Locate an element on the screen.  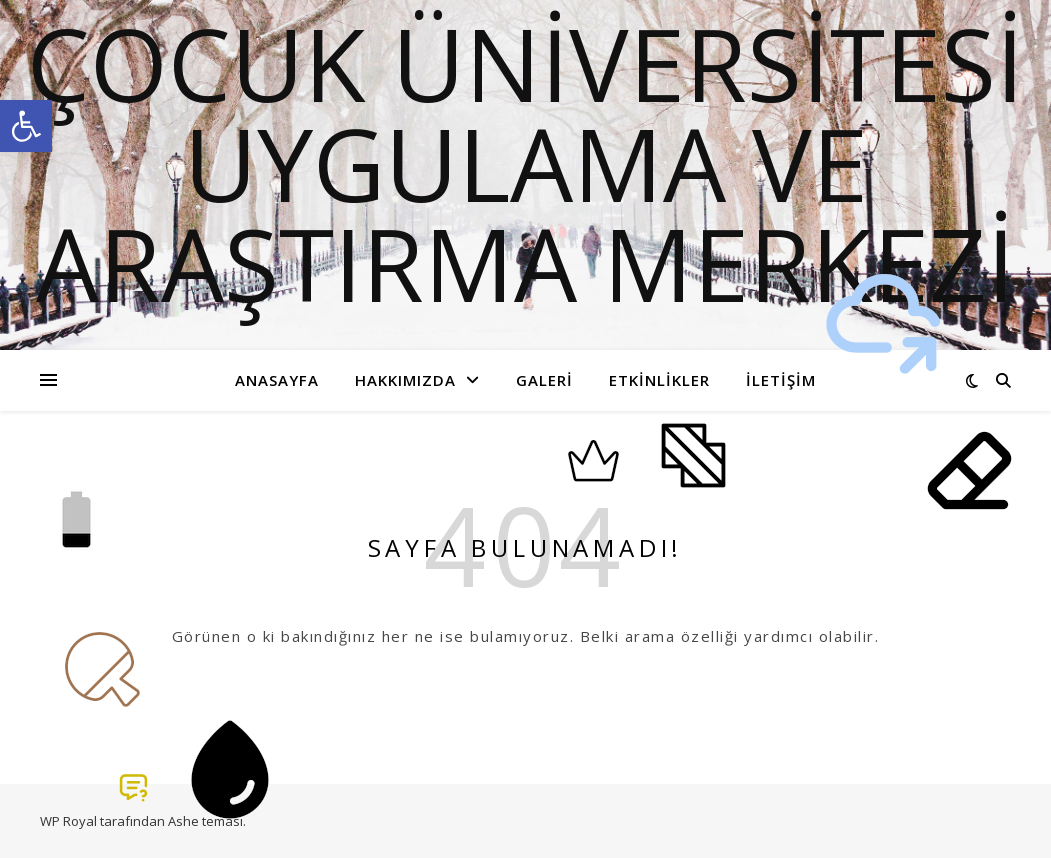
access ping pong or table tennis game is located at coordinates (101, 668).